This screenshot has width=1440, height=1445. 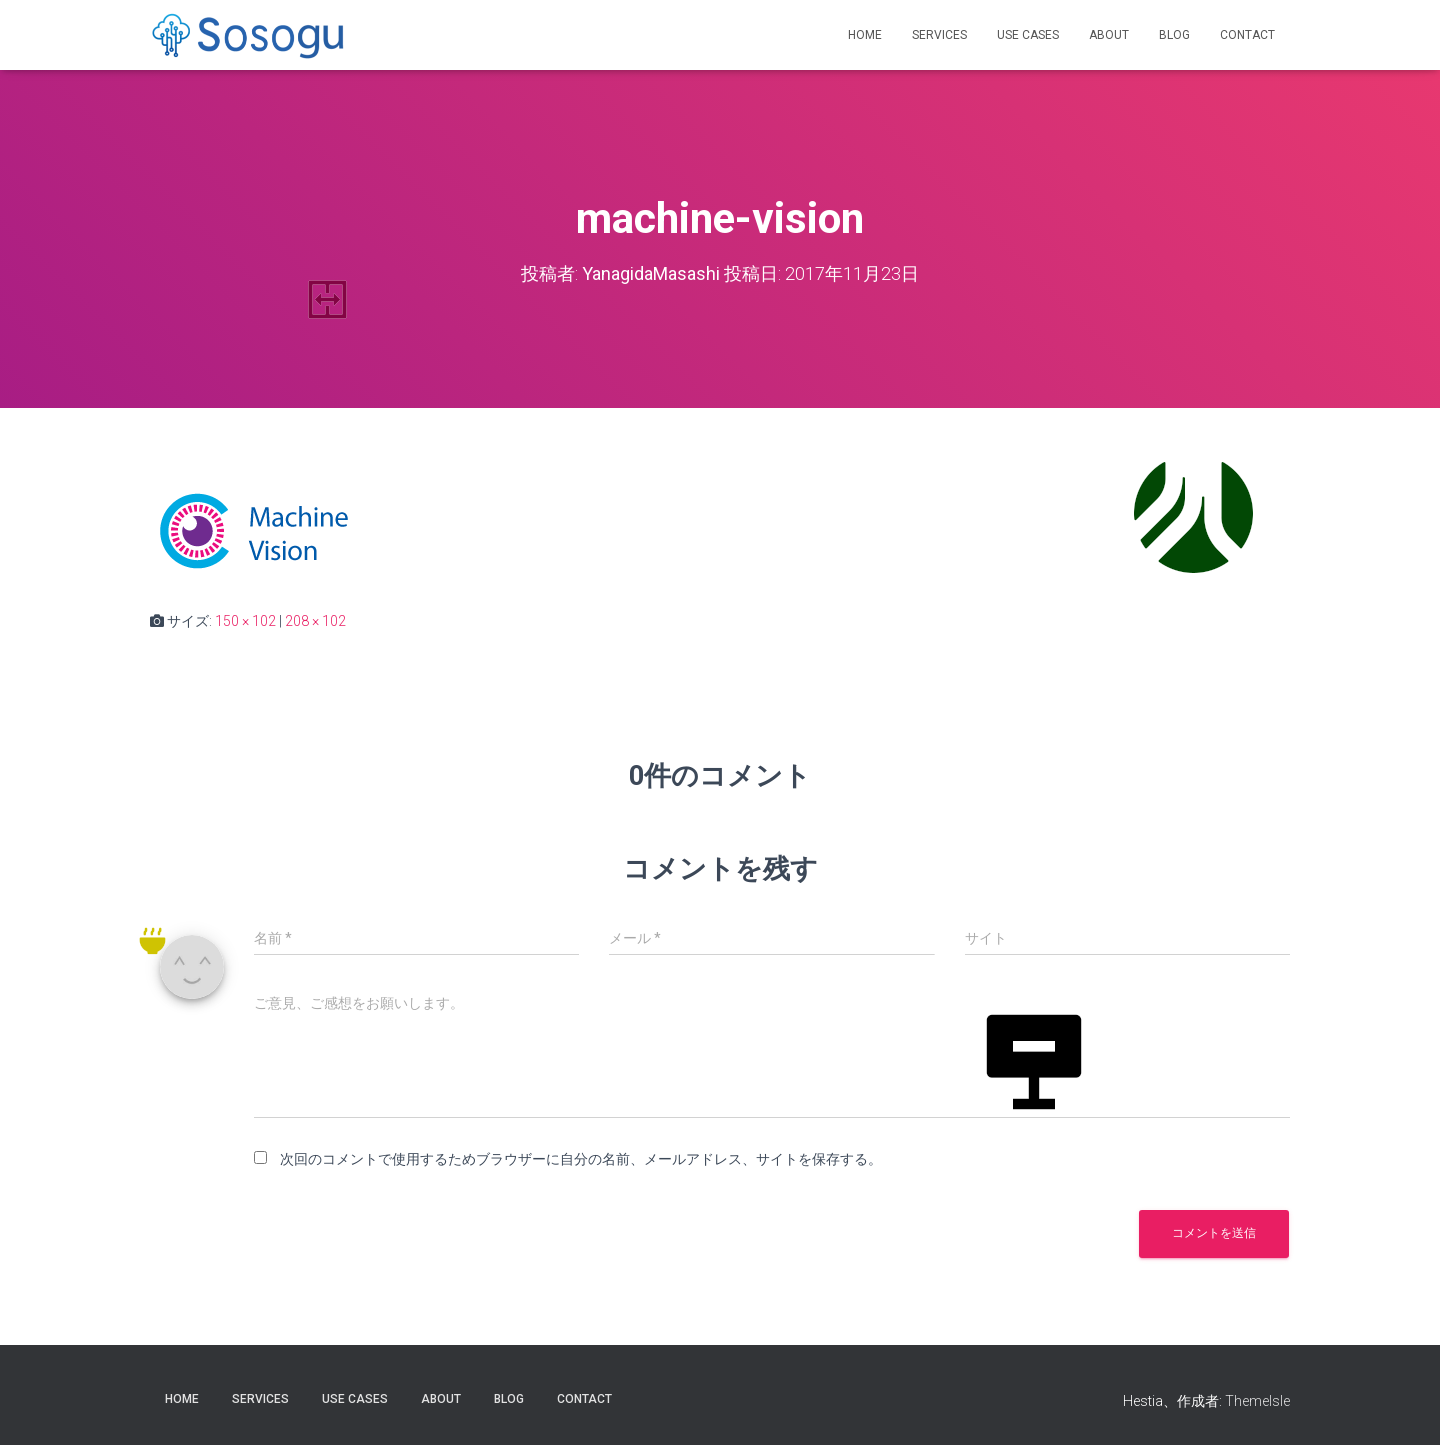 I want to click on indicates a reserved or held item, so click(x=1034, y=1062).